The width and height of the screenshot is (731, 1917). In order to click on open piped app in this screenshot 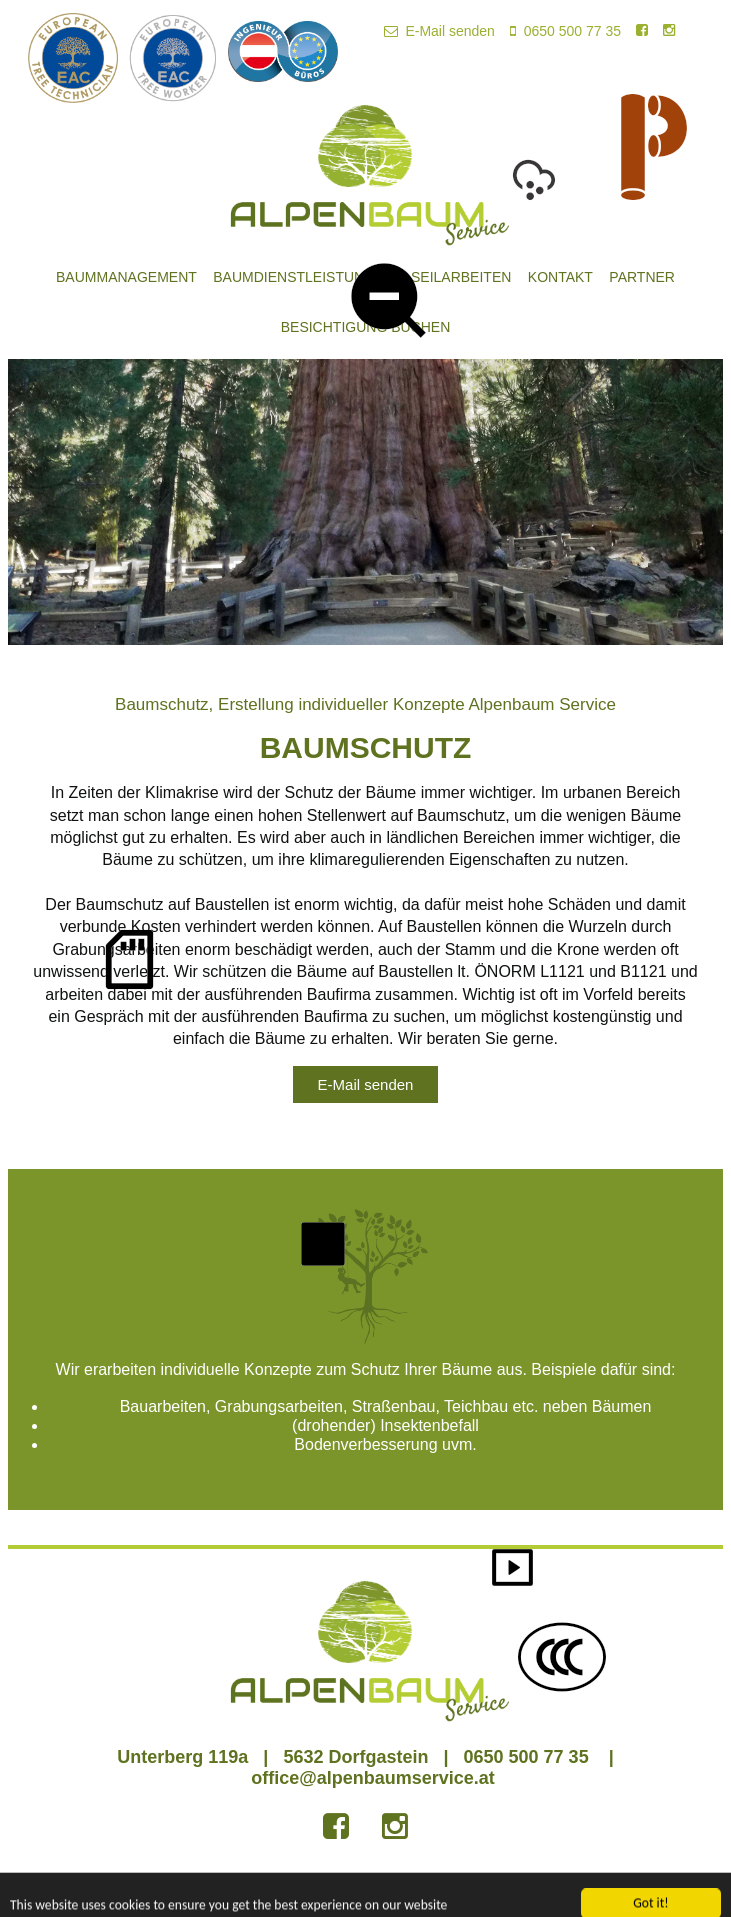, I will do `click(654, 147)`.